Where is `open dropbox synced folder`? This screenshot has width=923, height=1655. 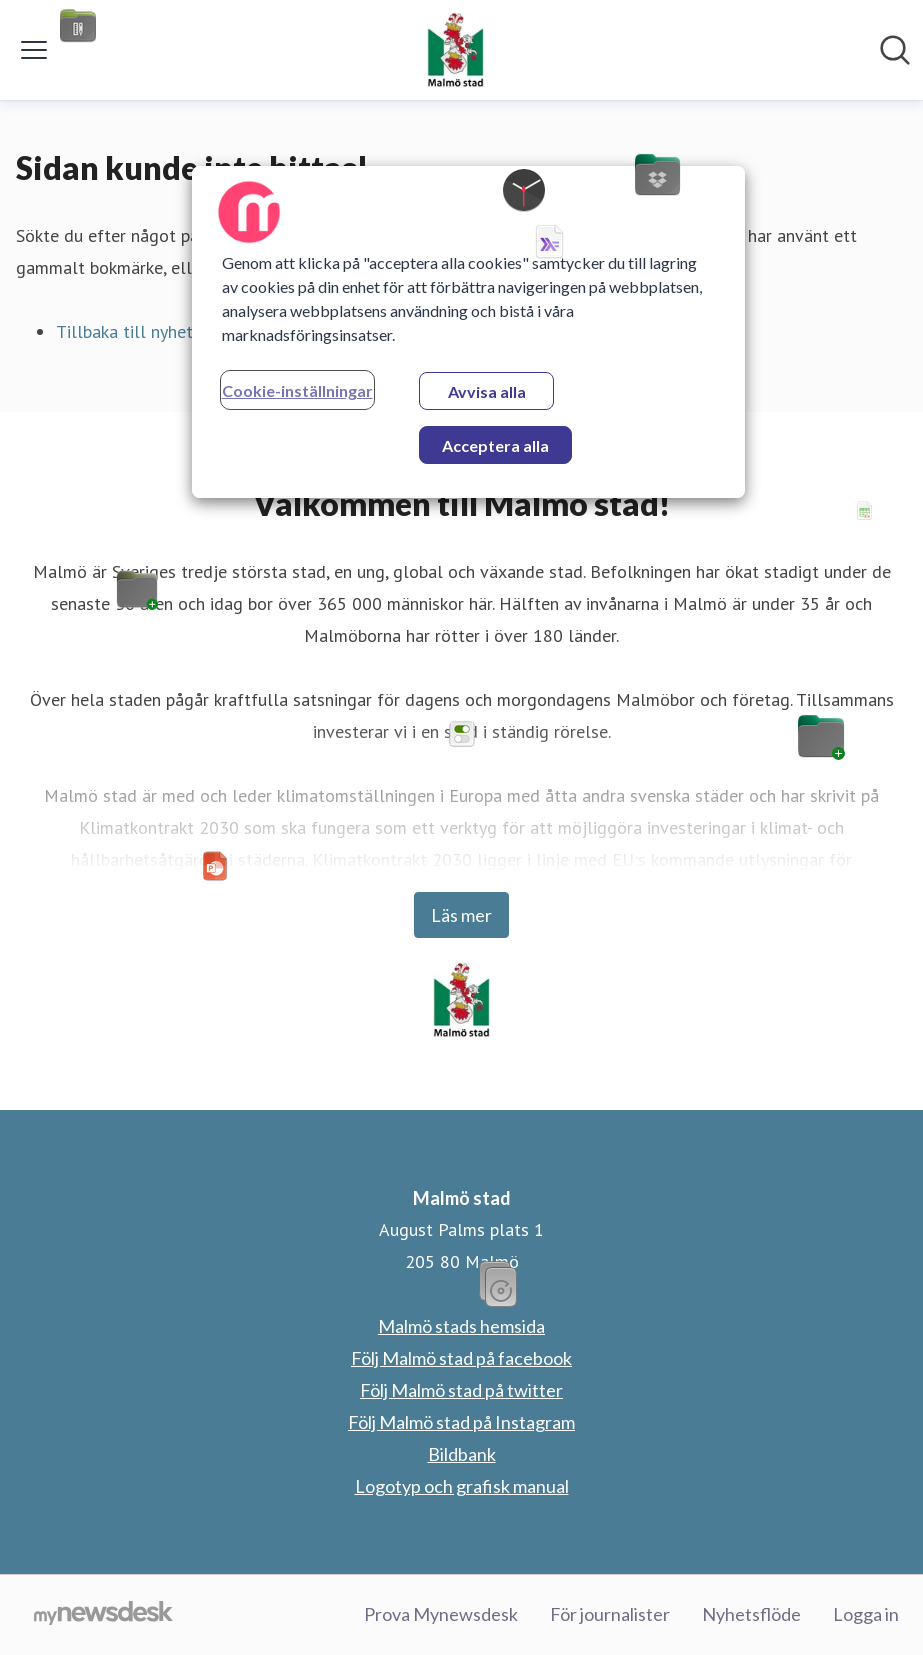 open dropbox synced folder is located at coordinates (657, 174).